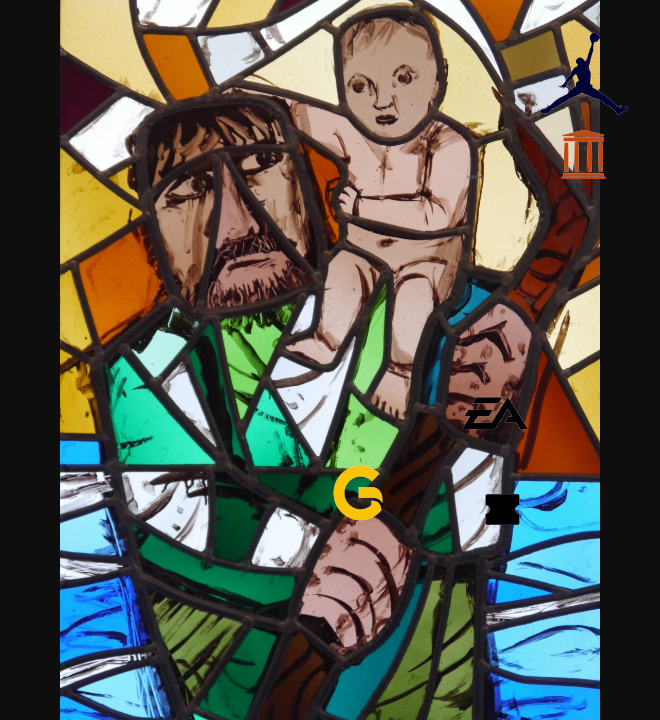 This screenshot has height=720, width=660. Describe the element at coordinates (475, 177) in the screenshot. I see `zensar technologies company logo` at that location.